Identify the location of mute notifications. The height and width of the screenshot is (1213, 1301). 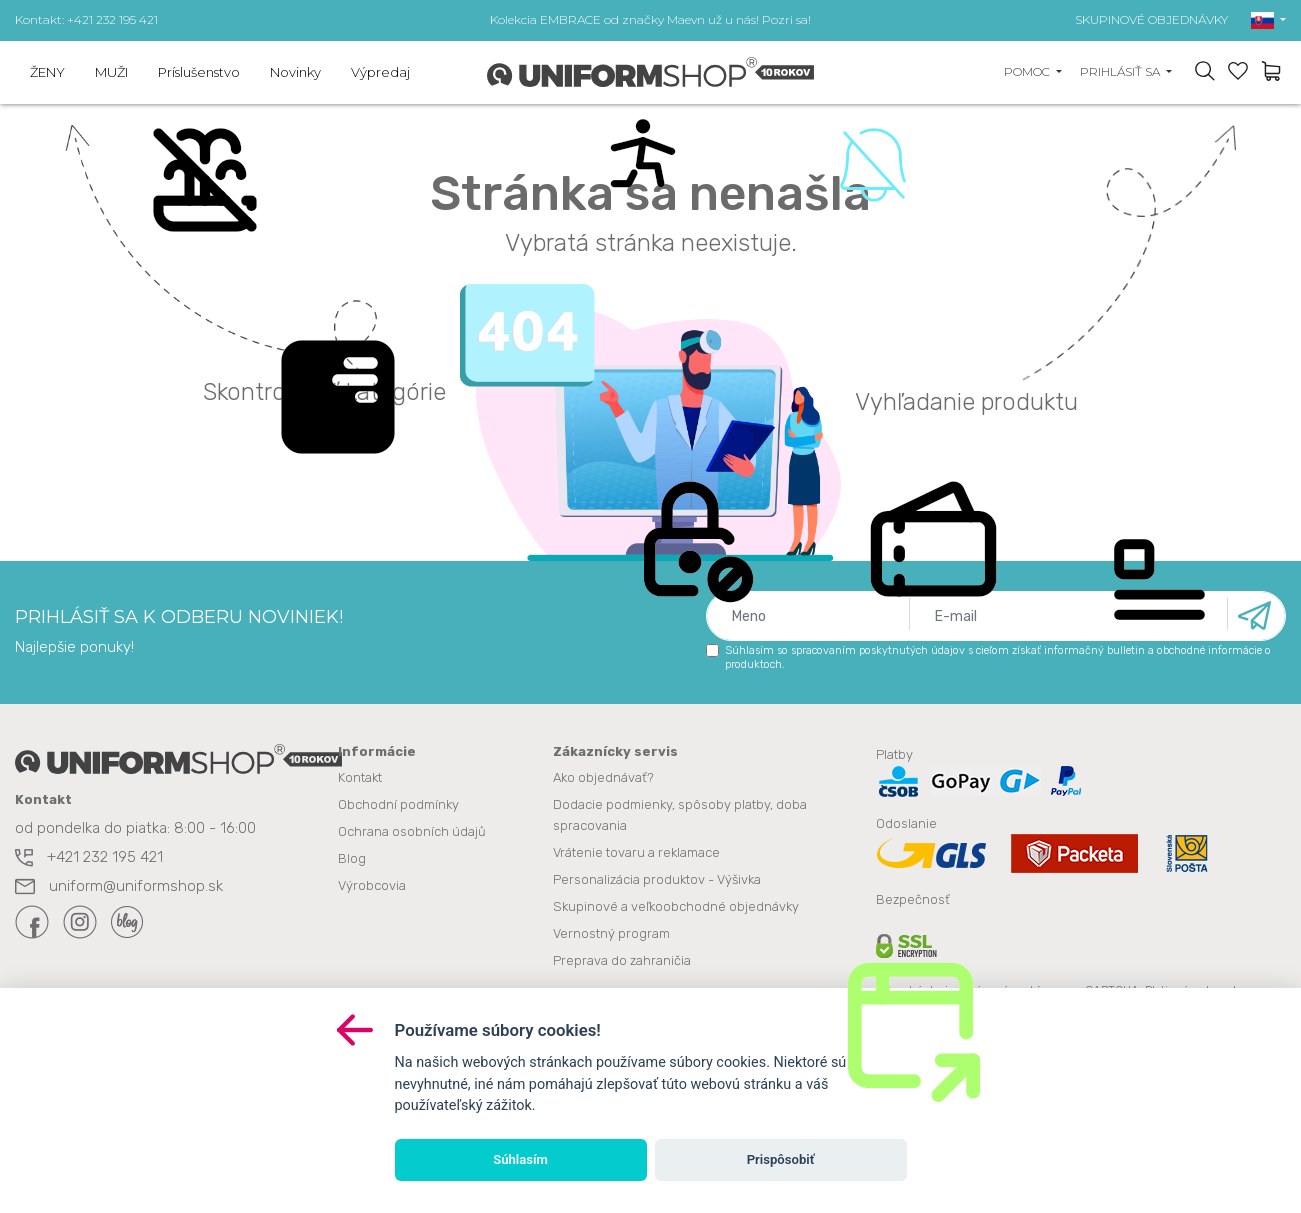
(874, 165).